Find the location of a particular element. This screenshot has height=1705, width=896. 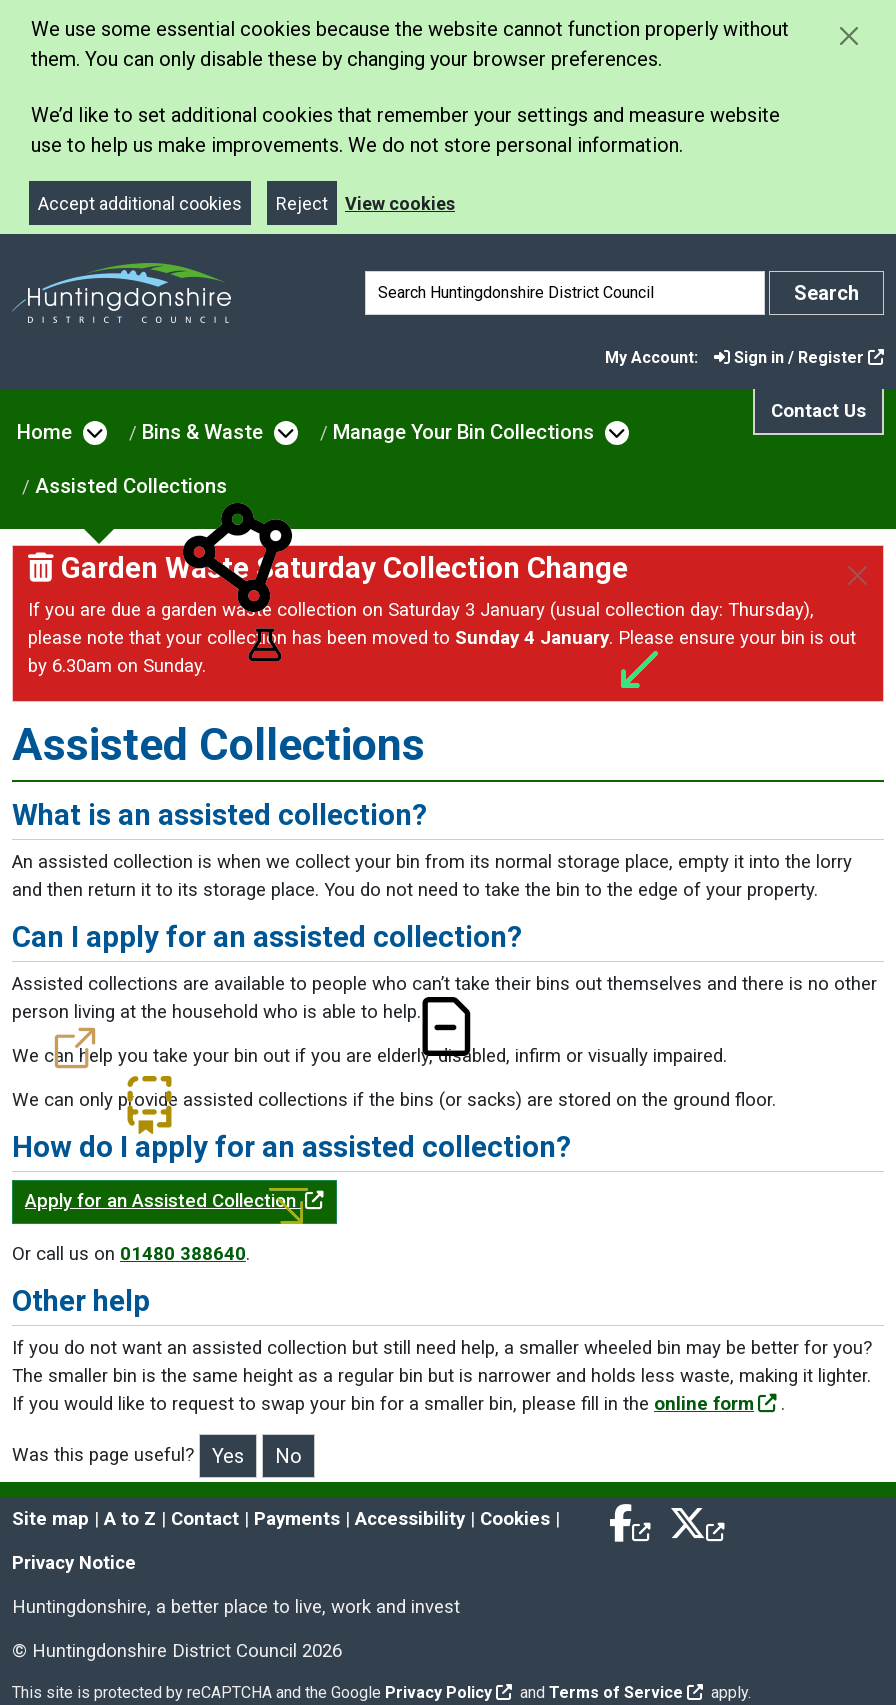

create a polygon shape is located at coordinates (237, 557).